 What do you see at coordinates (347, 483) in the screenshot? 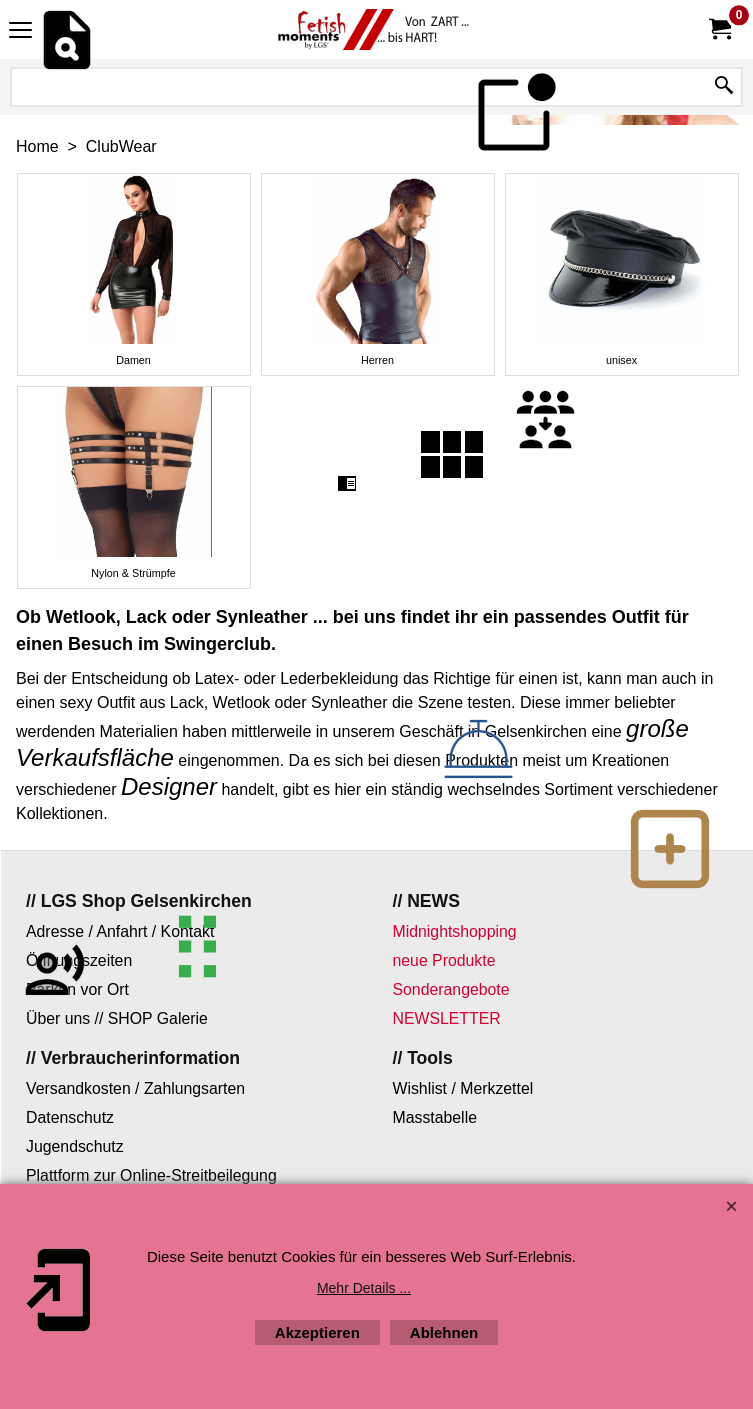
I see `switch to reader mode for distraction-free reading` at bounding box center [347, 483].